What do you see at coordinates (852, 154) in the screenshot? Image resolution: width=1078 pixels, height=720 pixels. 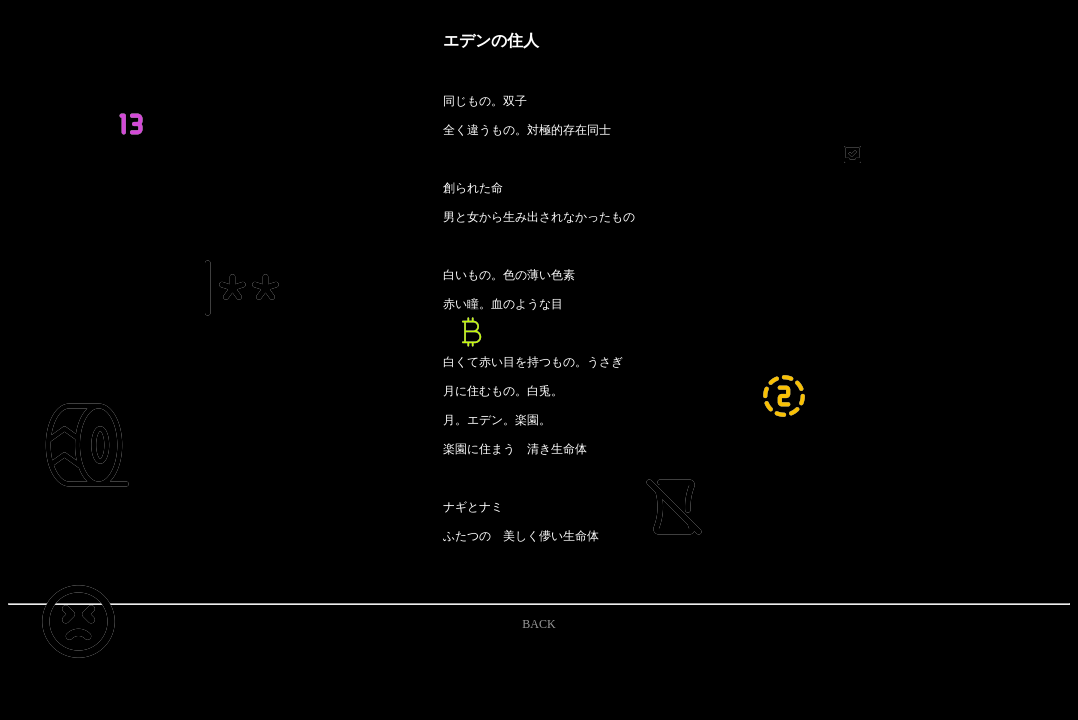 I see `mark all inbox messages as read` at bounding box center [852, 154].